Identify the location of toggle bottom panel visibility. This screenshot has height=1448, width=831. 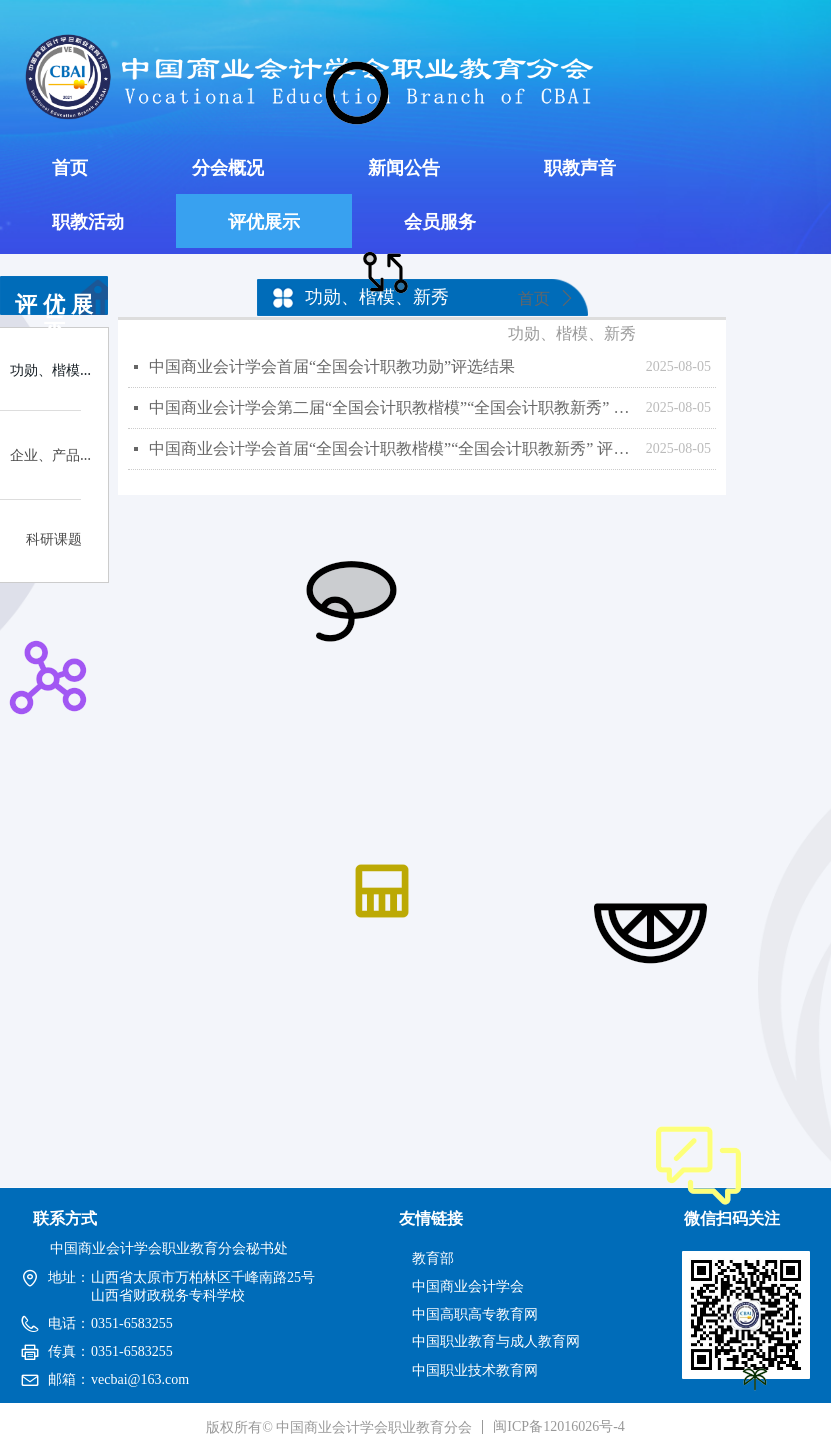
(382, 891).